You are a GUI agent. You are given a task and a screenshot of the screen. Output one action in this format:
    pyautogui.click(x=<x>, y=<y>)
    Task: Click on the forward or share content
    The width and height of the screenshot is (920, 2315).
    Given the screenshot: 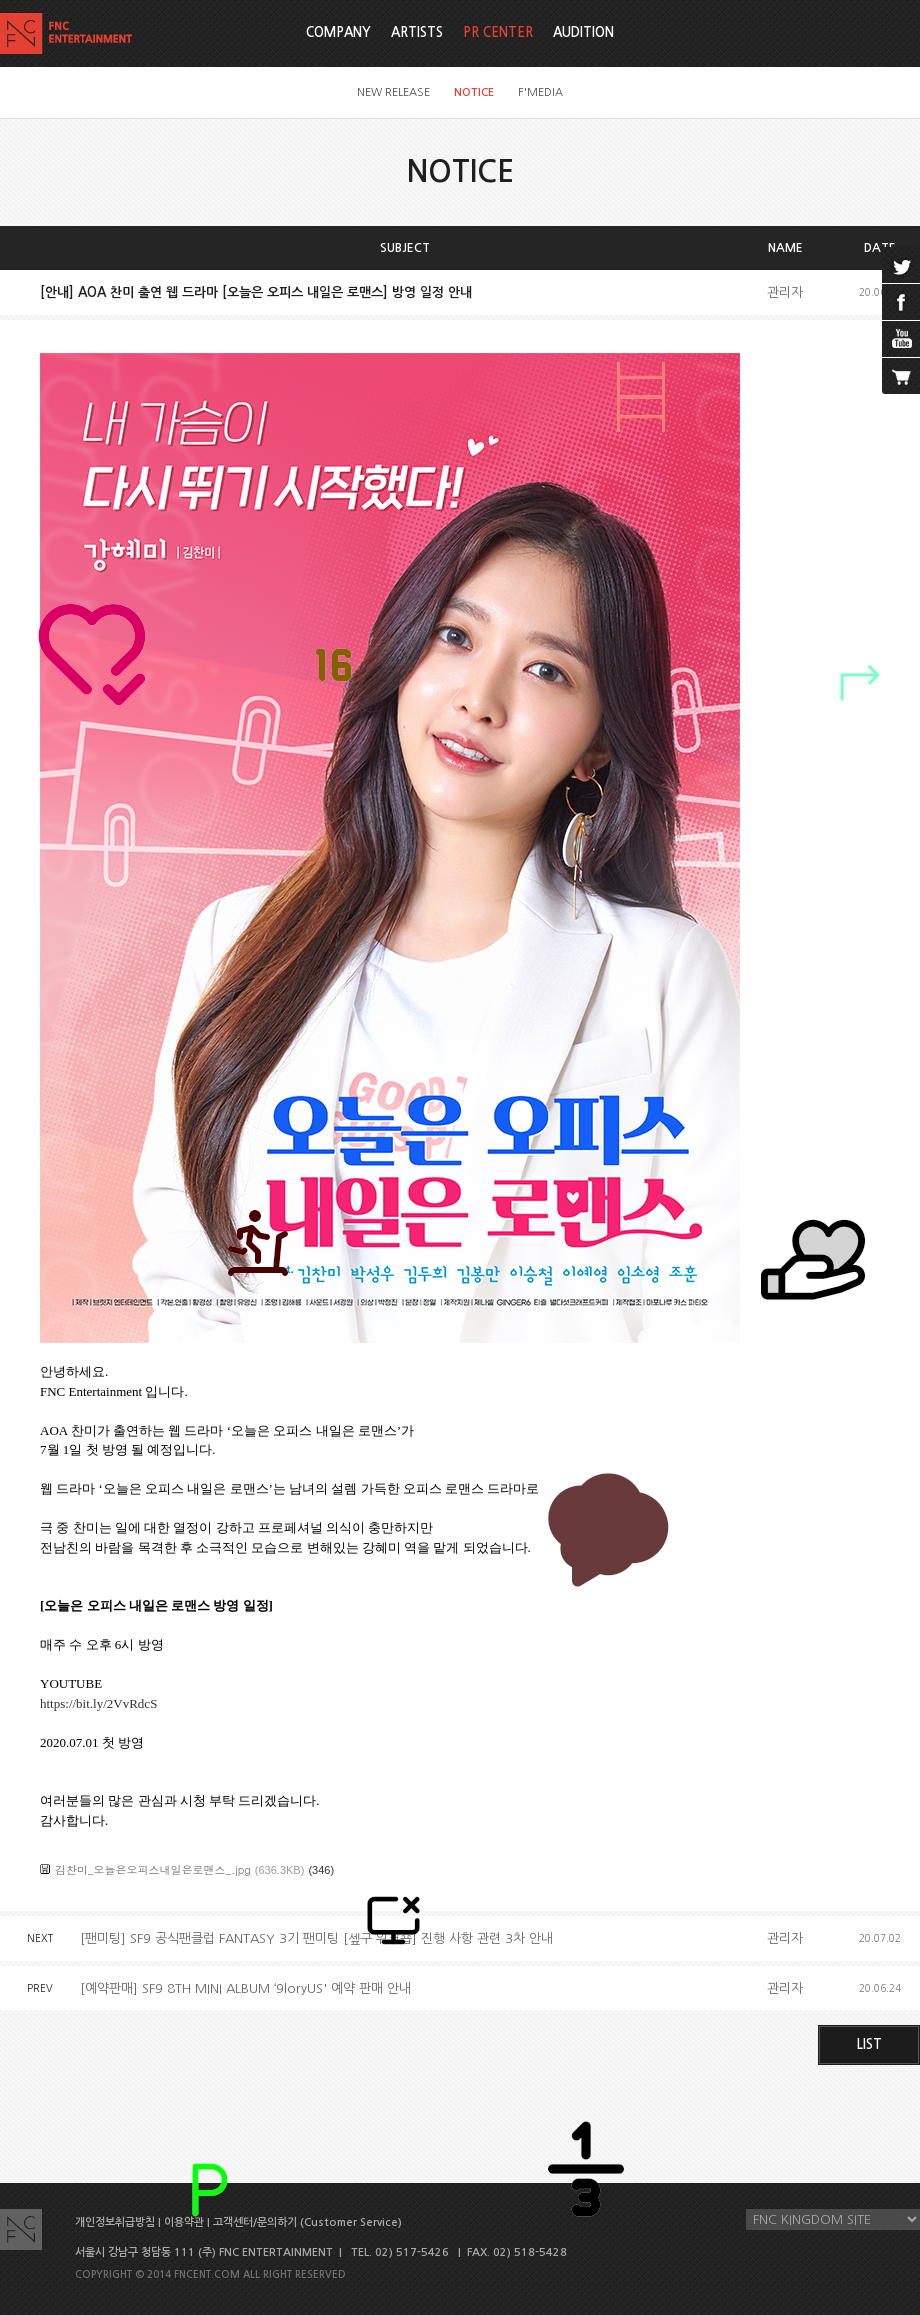 What is the action you would take?
    pyautogui.click(x=860, y=683)
    